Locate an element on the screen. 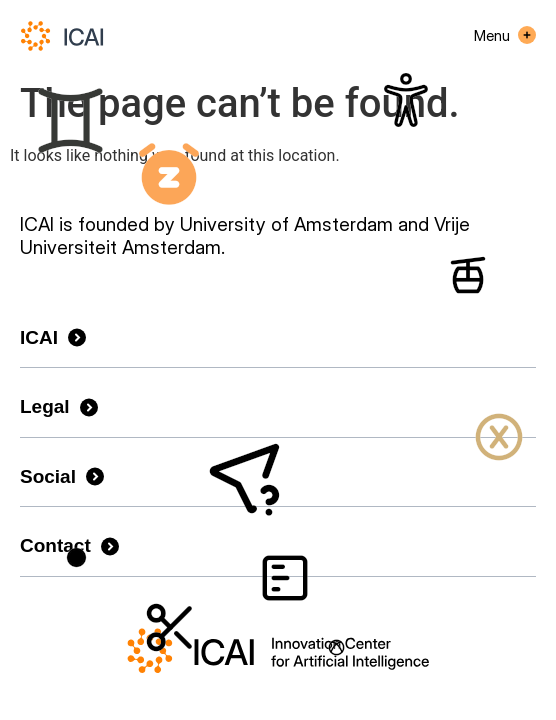 The width and height of the screenshot is (556, 720). cut selected content is located at coordinates (170, 627).